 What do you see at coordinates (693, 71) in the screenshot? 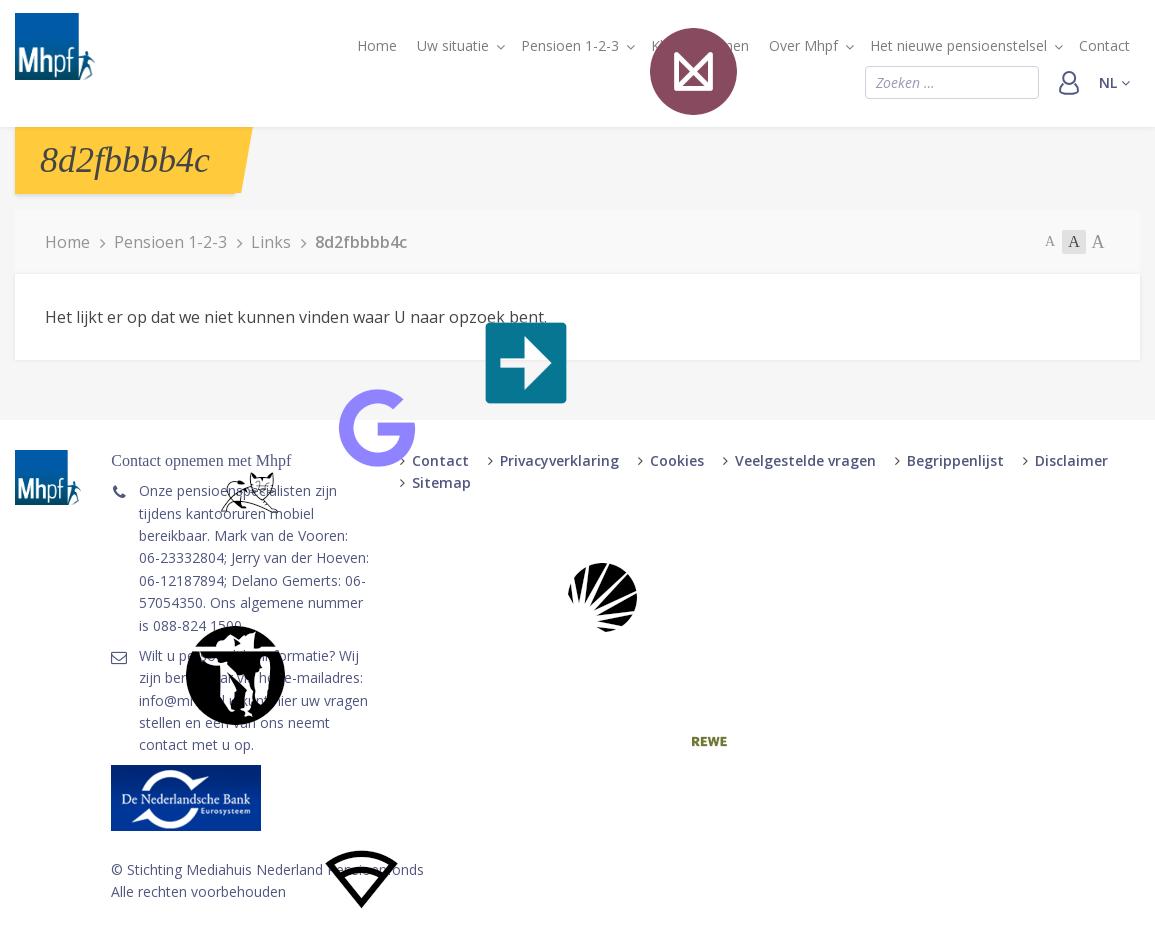
I see `open milanote app` at bounding box center [693, 71].